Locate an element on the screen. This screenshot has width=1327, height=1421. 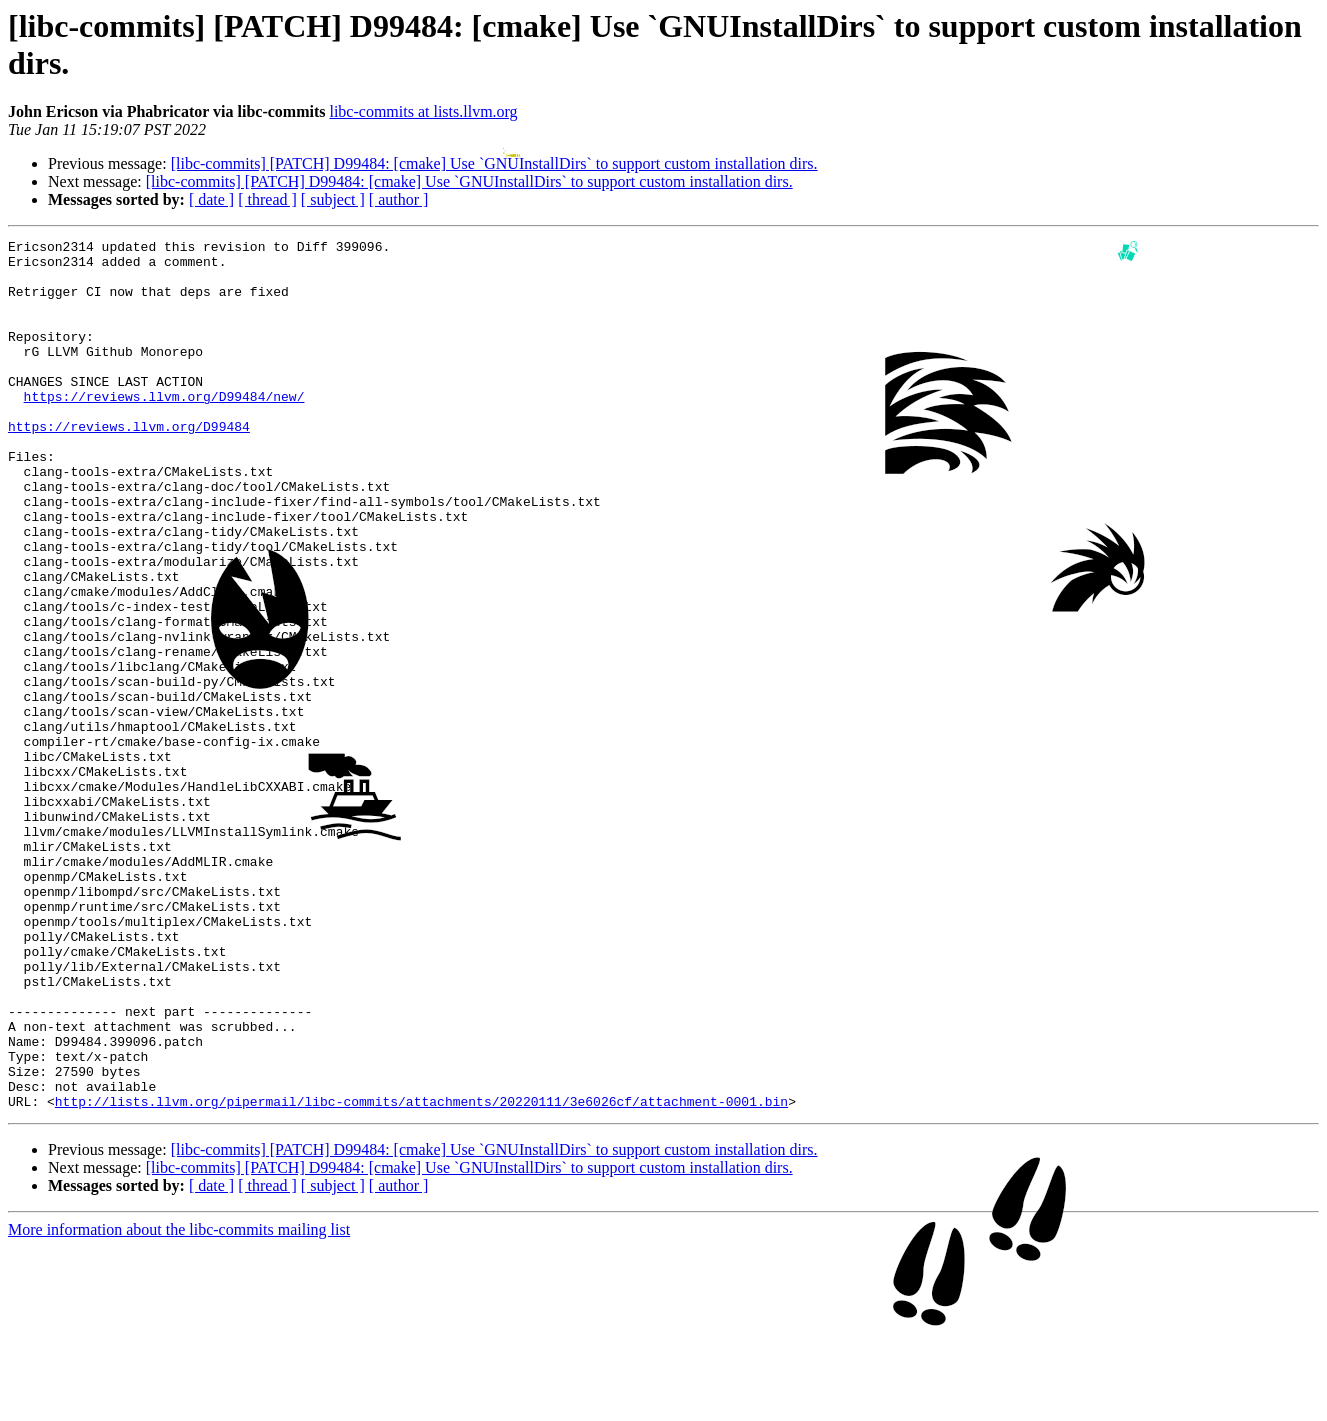
select a card from your hand is located at coordinates (1128, 251).